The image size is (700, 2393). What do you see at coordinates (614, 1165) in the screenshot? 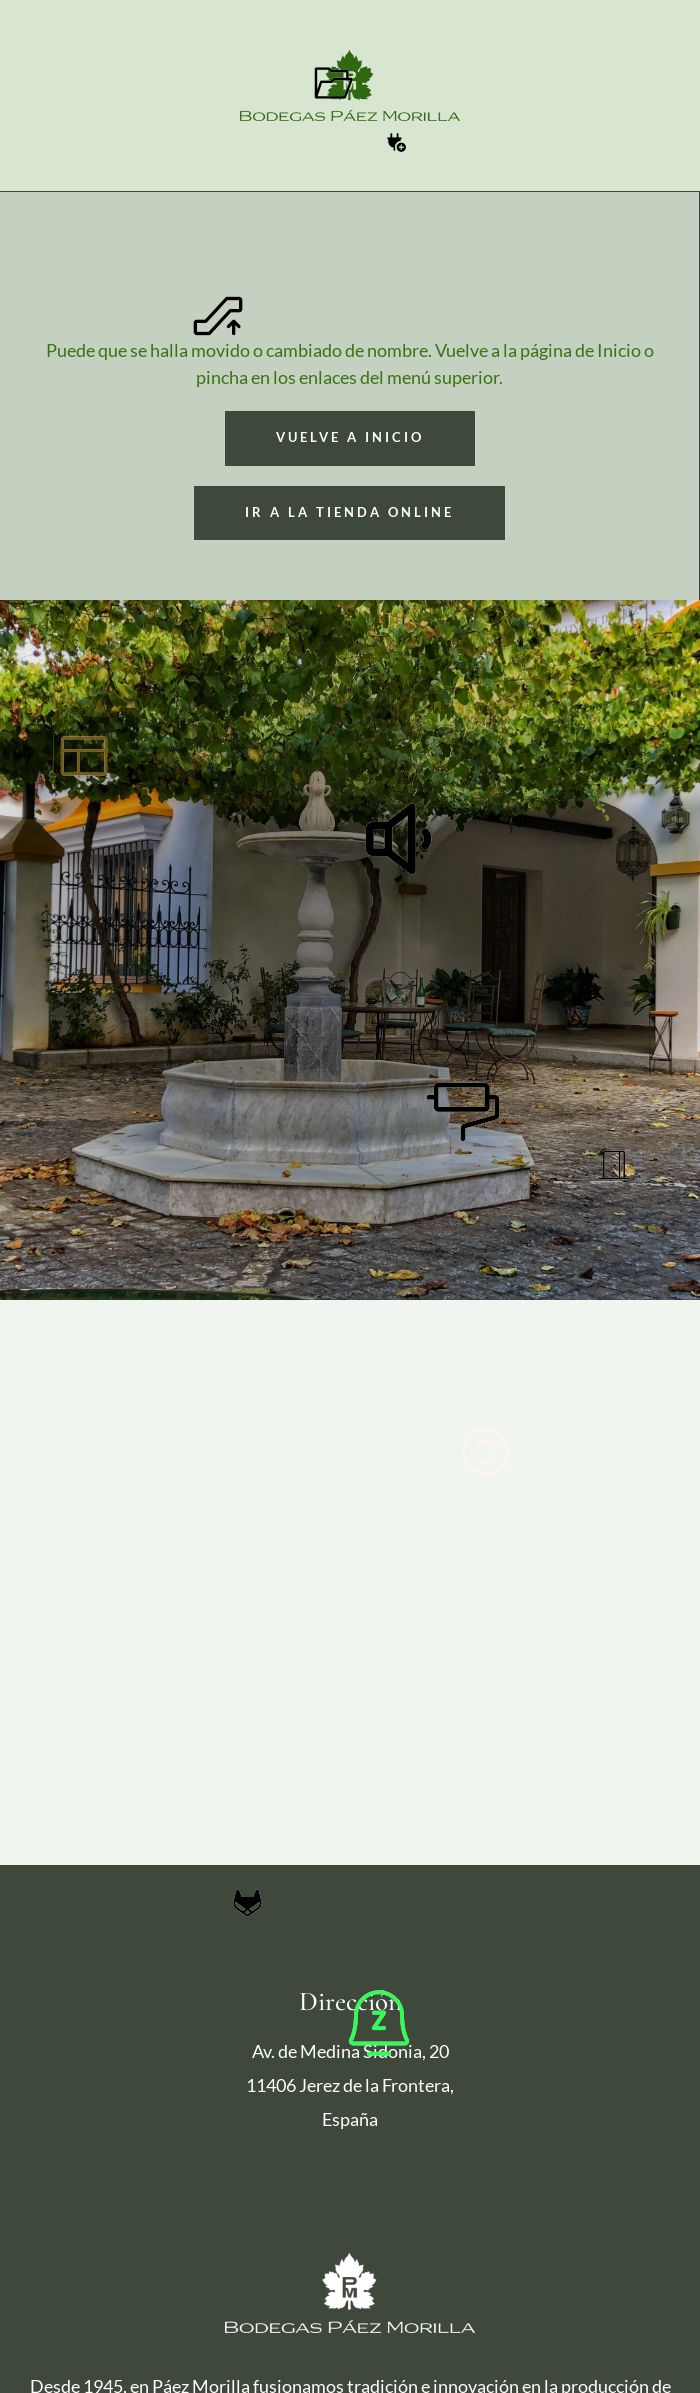
I see `log out or exit the application` at bounding box center [614, 1165].